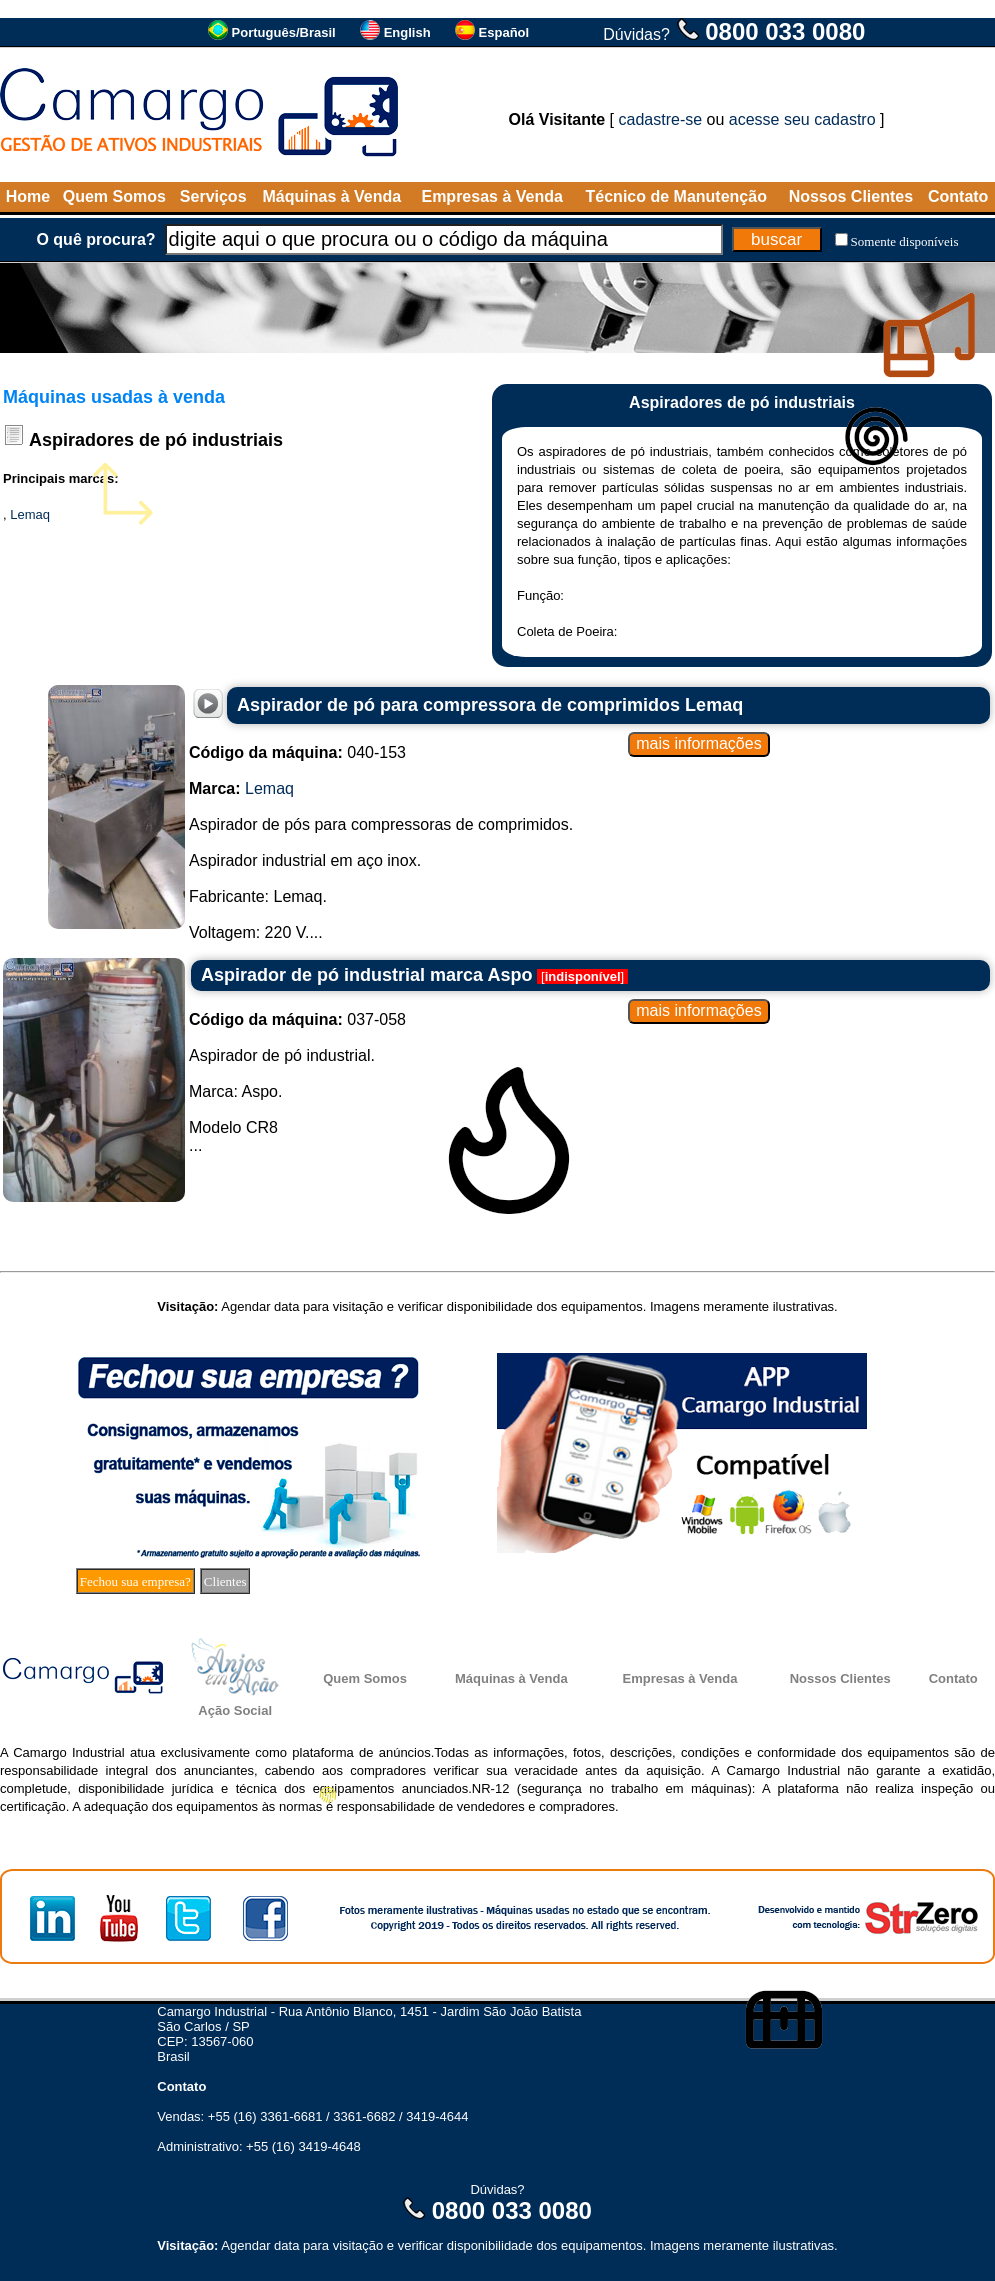  What do you see at coordinates (328, 1795) in the screenshot?
I see `authenticate with biometric fingerprint` at bounding box center [328, 1795].